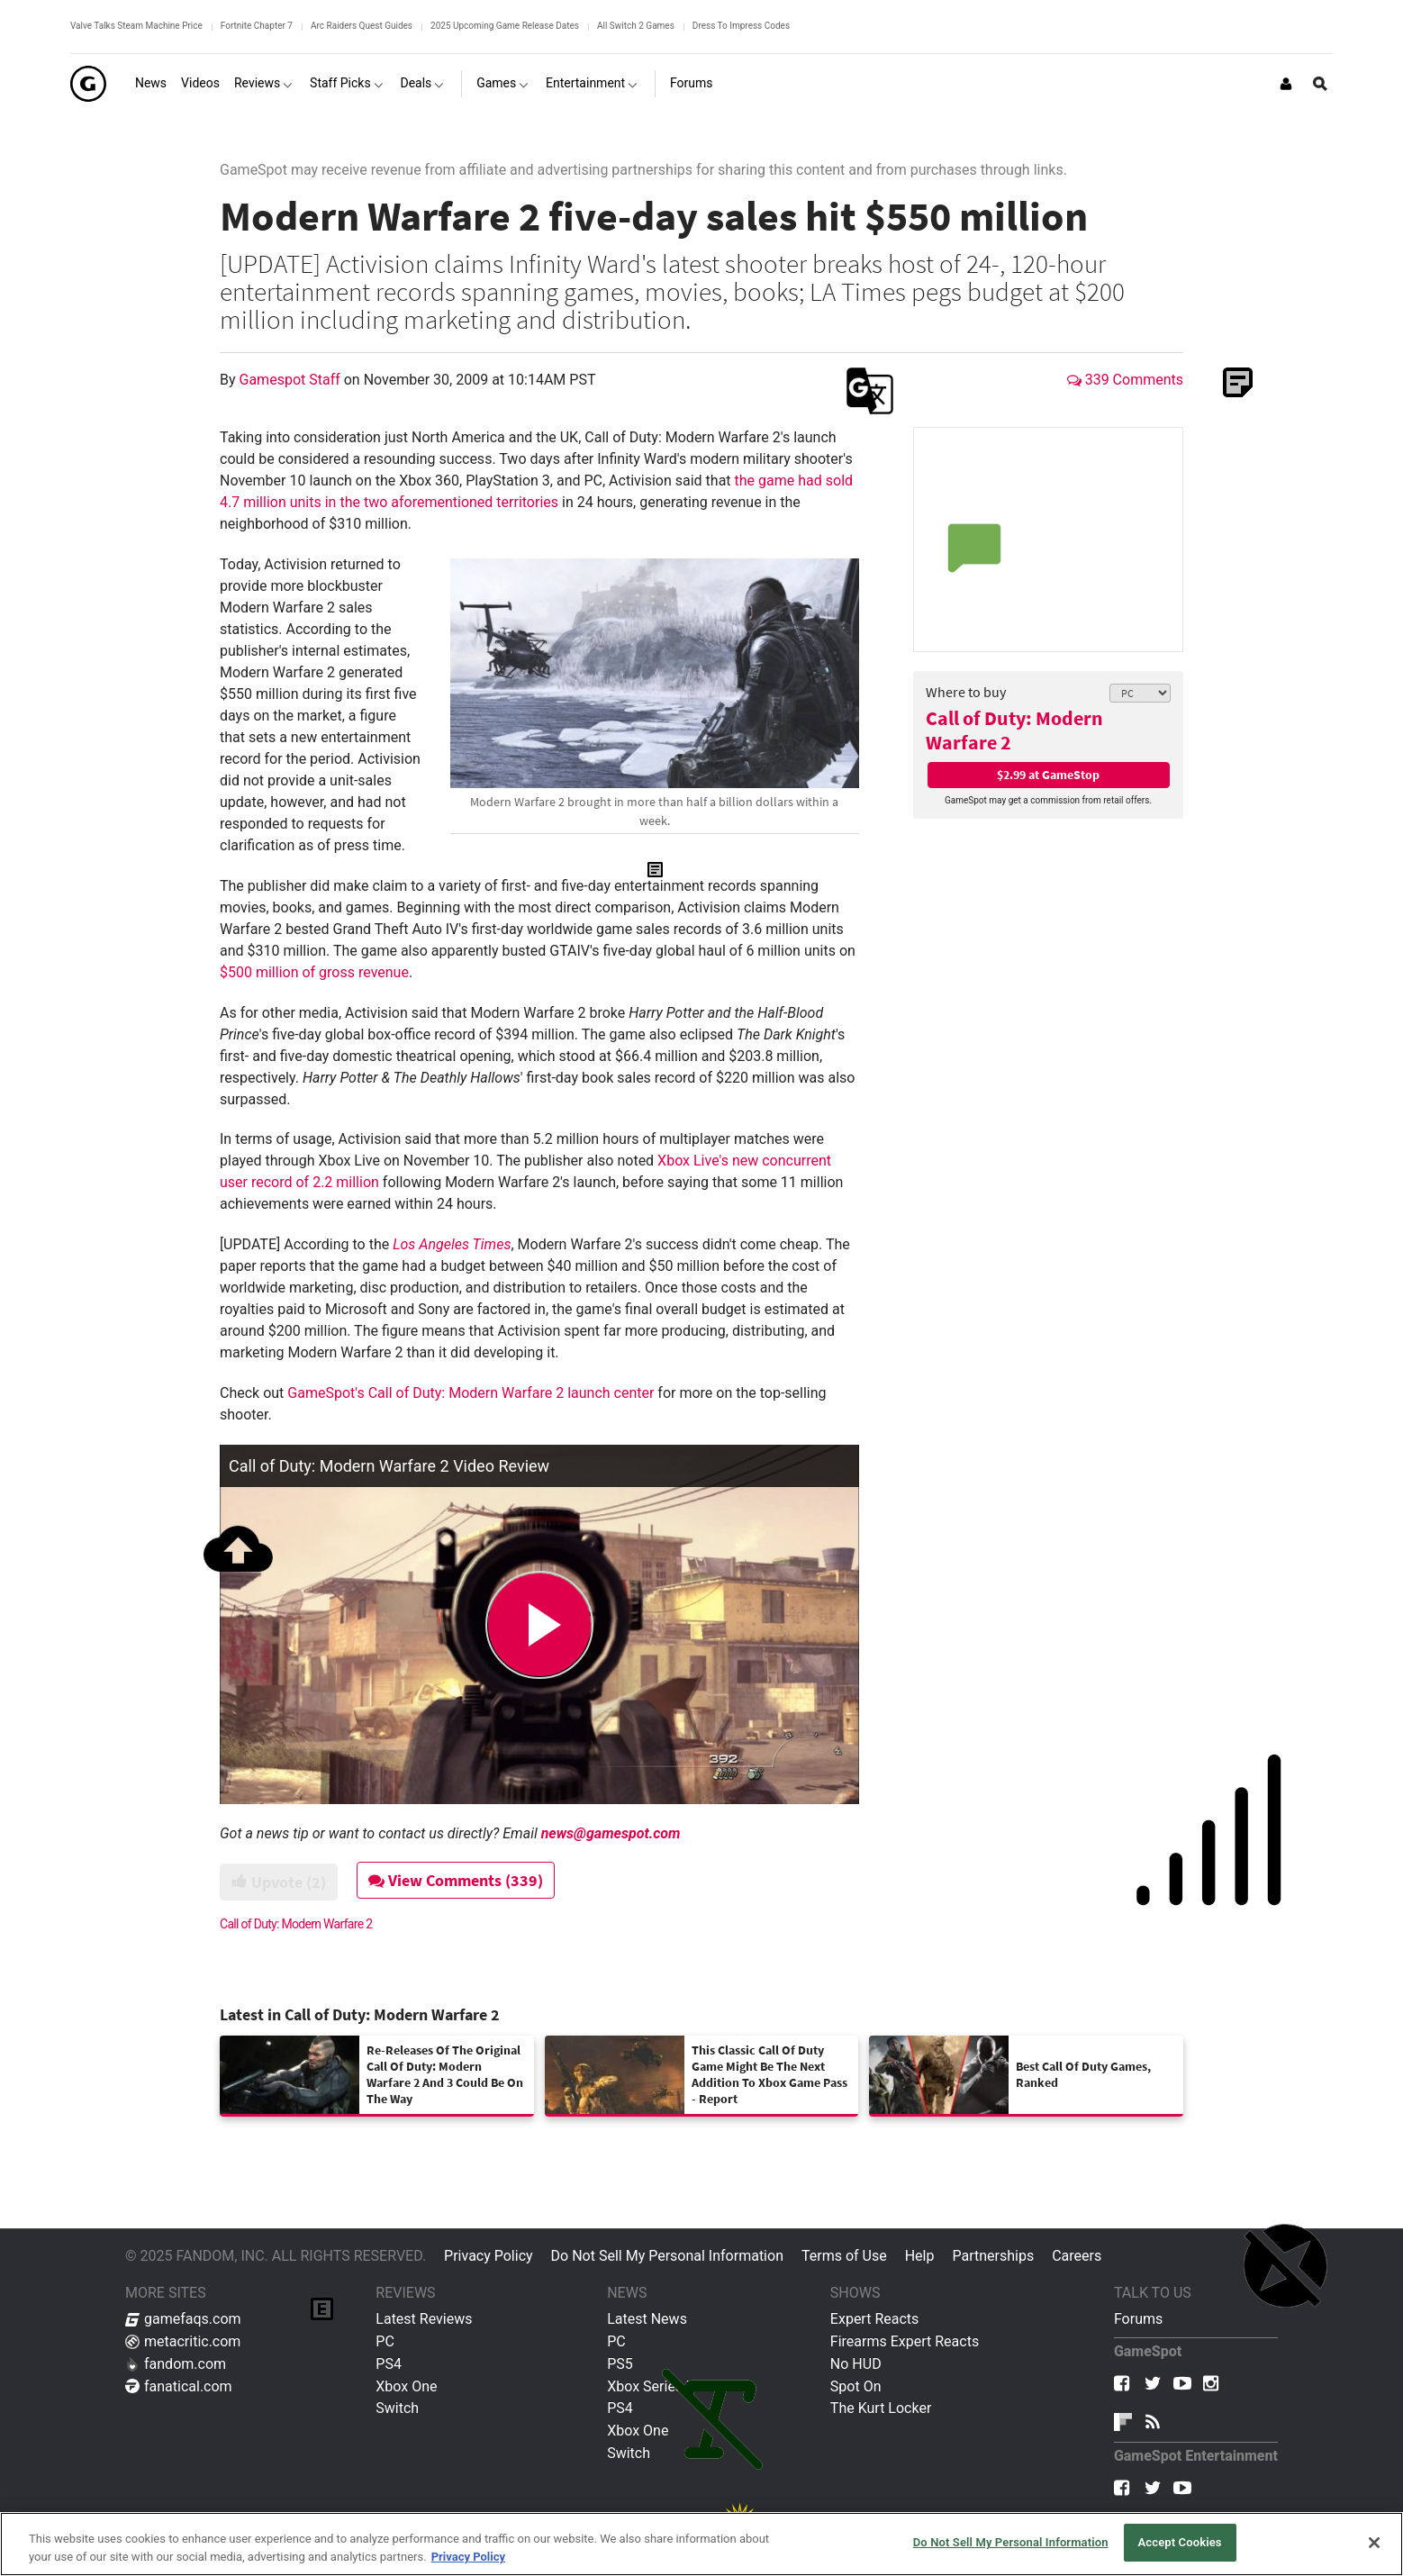 Image resolution: width=1403 pixels, height=2576 pixels. Describe the element at coordinates (321, 2308) in the screenshot. I see `indicates explicit content warning` at that location.